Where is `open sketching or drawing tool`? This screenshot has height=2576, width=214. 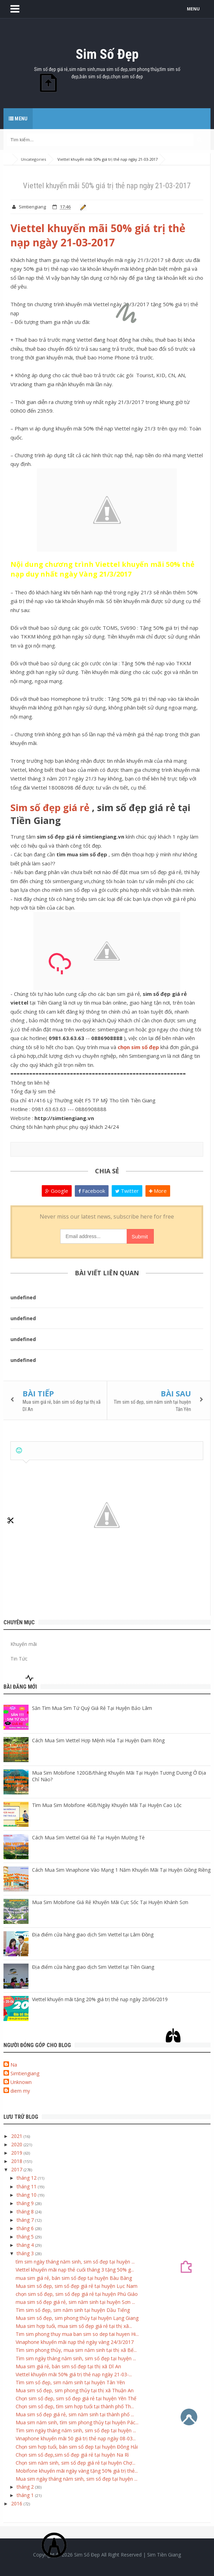 open sketching or drawing tool is located at coordinates (126, 313).